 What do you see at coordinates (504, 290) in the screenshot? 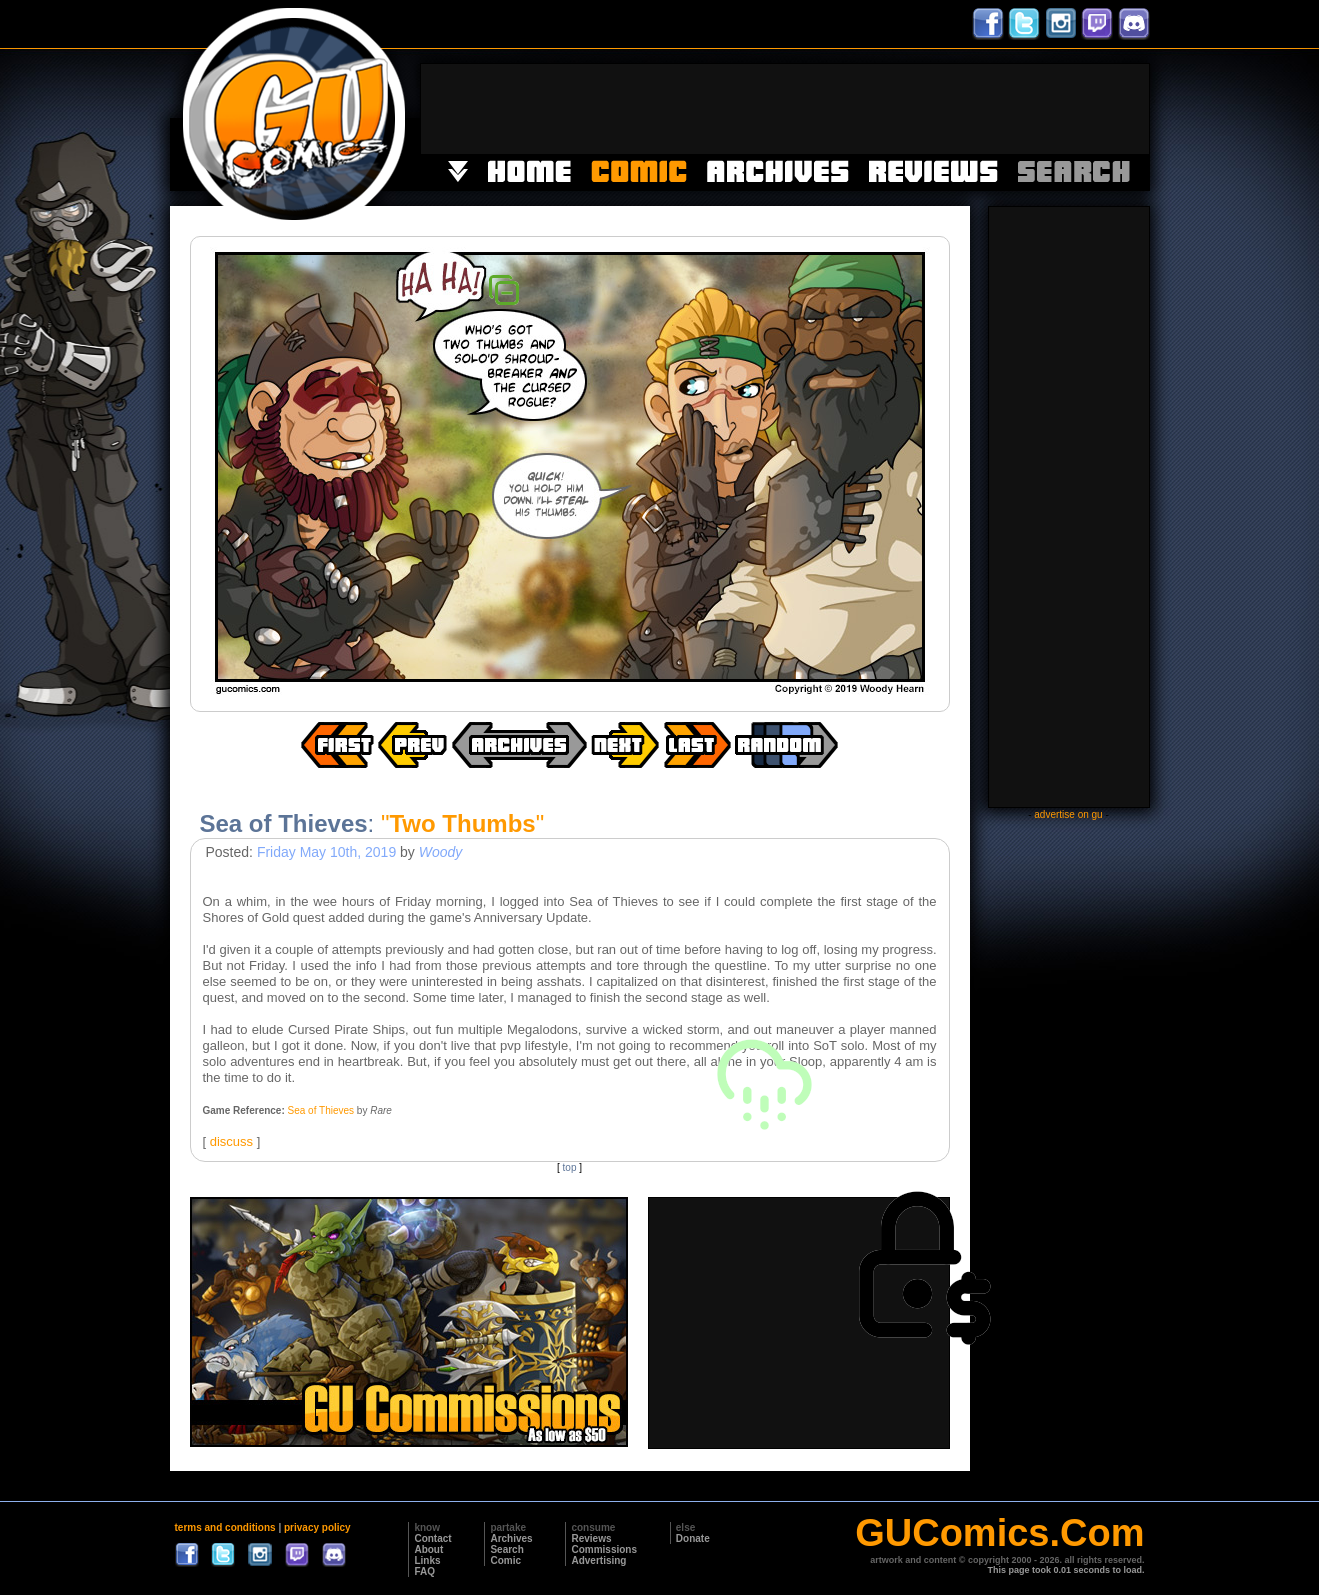
I see `remove item from clipboard` at bounding box center [504, 290].